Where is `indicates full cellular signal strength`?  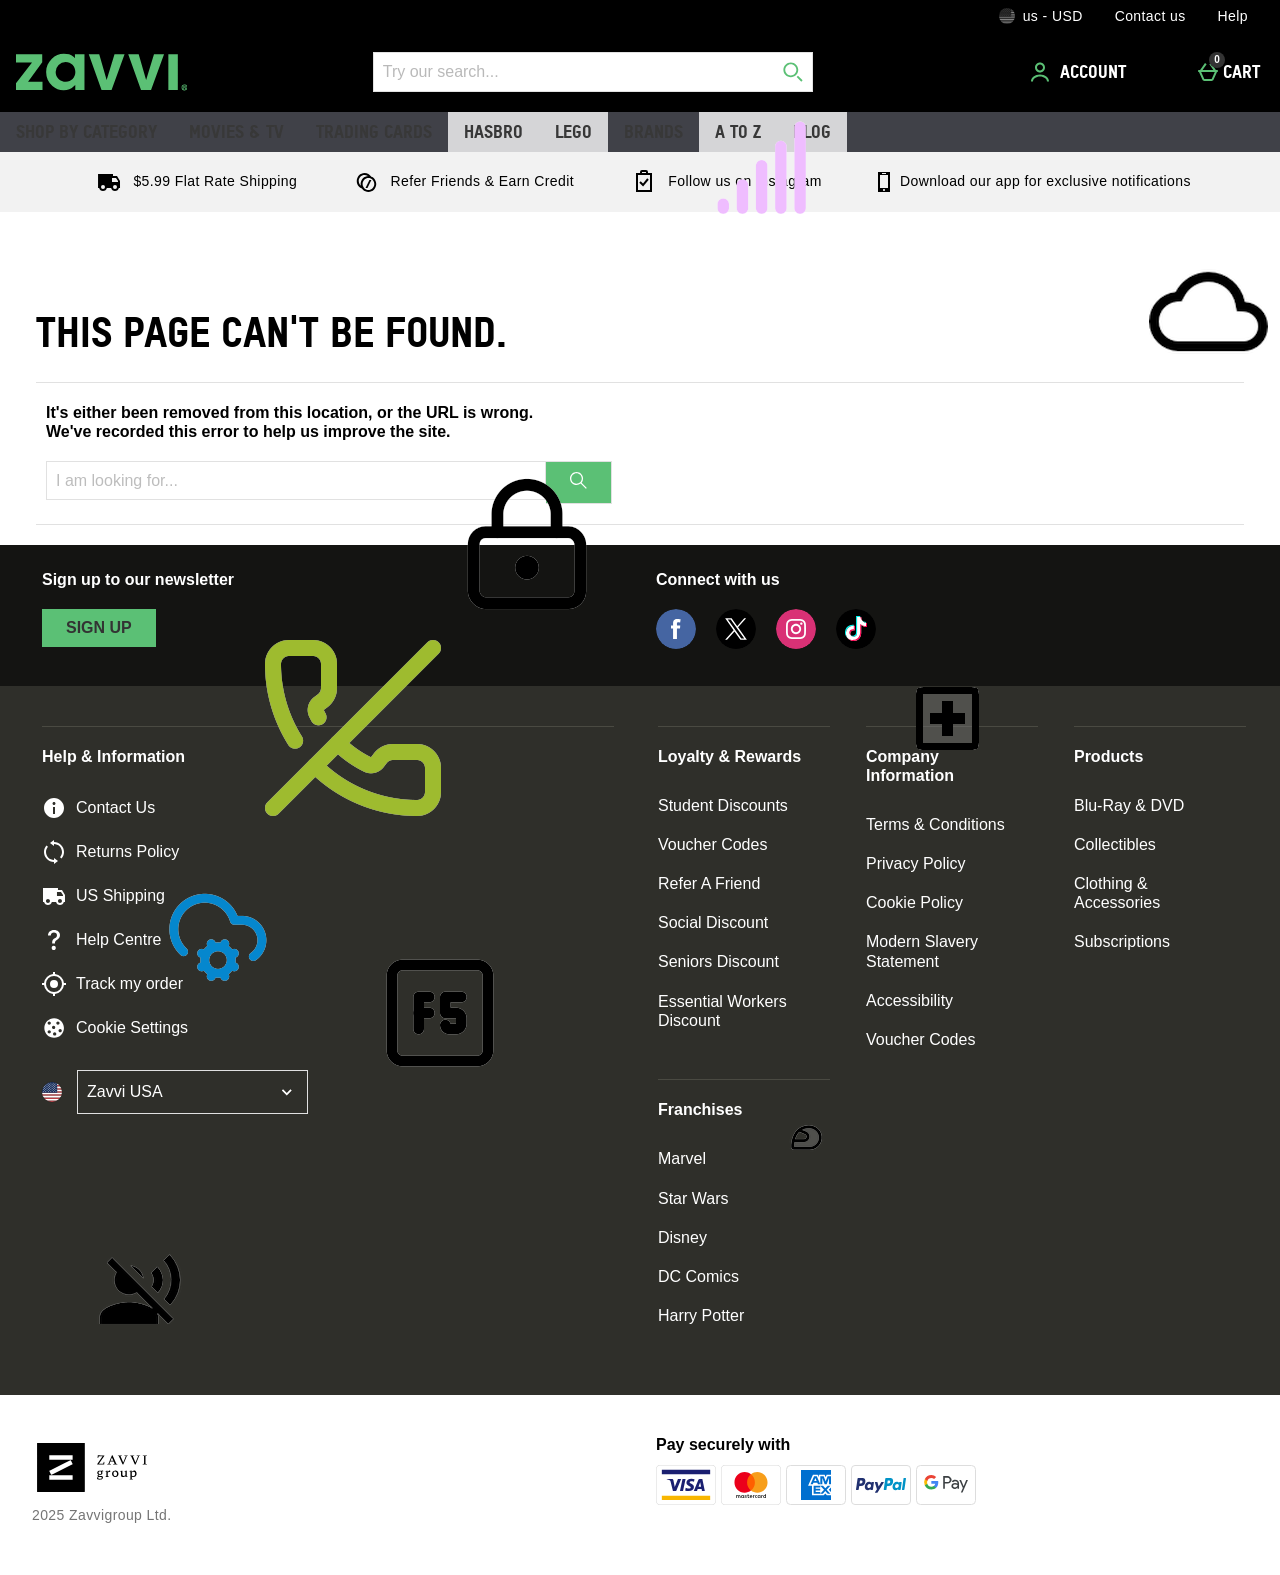 indicates full cellular signal strength is located at coordinates (765, 173).